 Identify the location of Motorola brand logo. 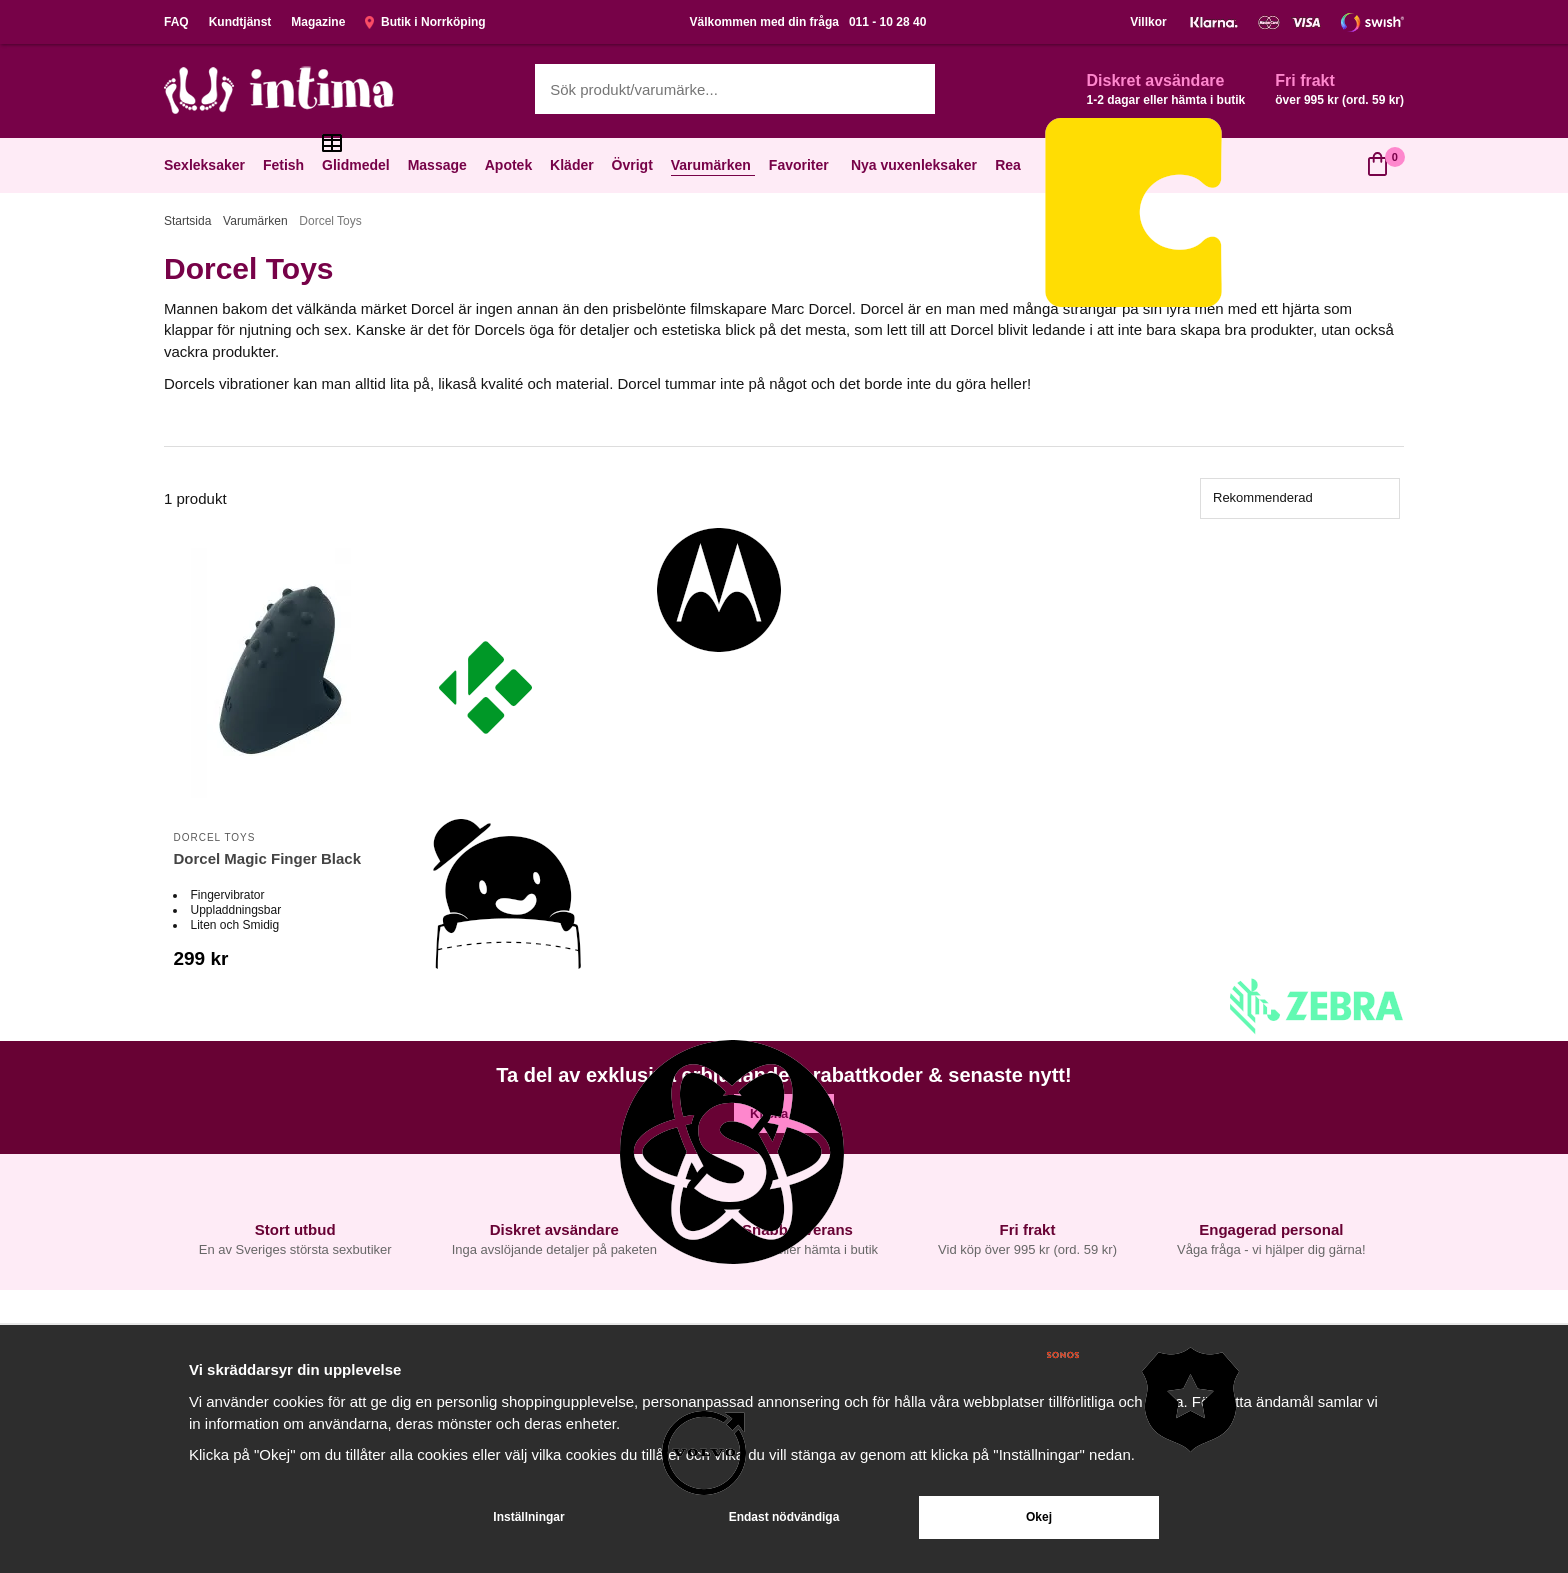
(719, 590).